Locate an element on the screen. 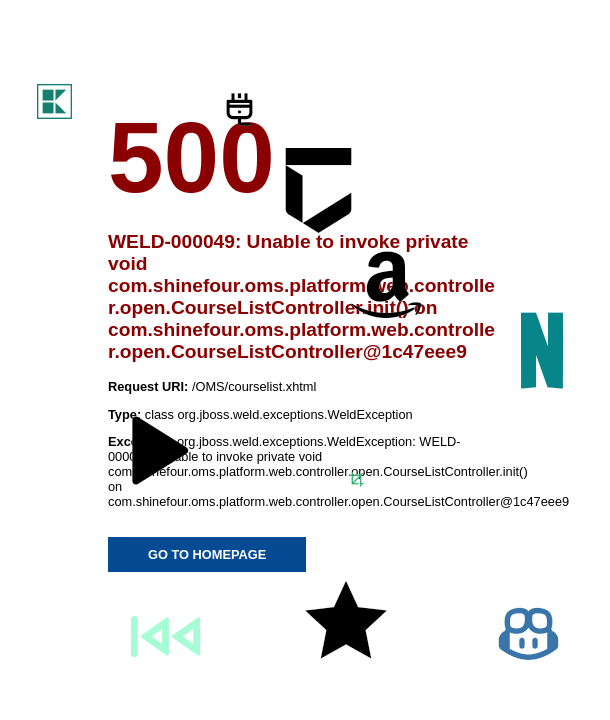 This screenshot has height=720, width=610. connect to power or charging is located at coordinates (239, 109).